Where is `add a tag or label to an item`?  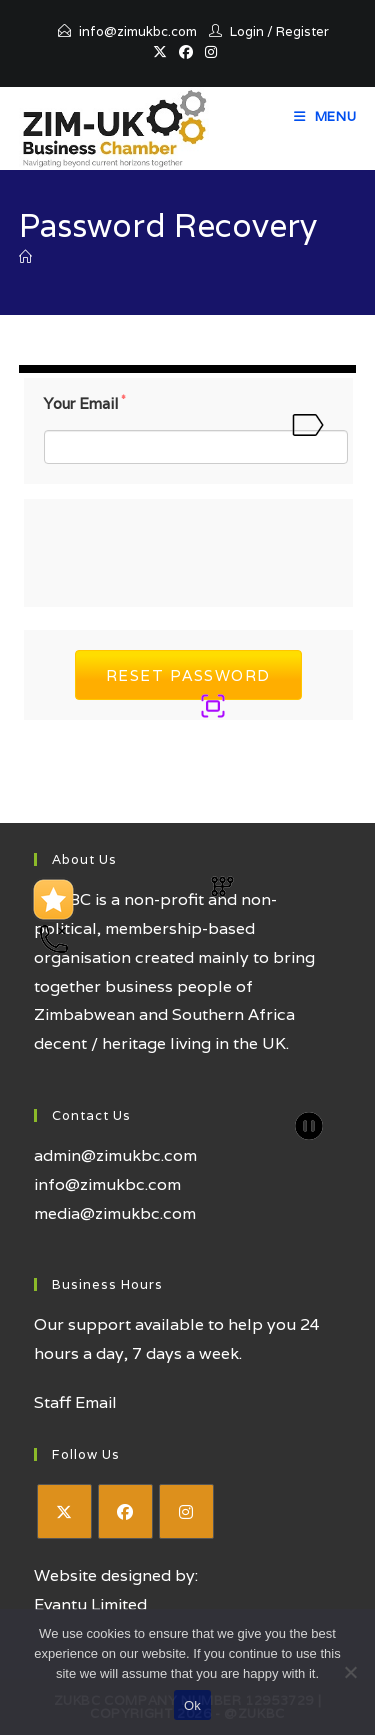 add a tag or label to an item is located at coordinates (307, 425).